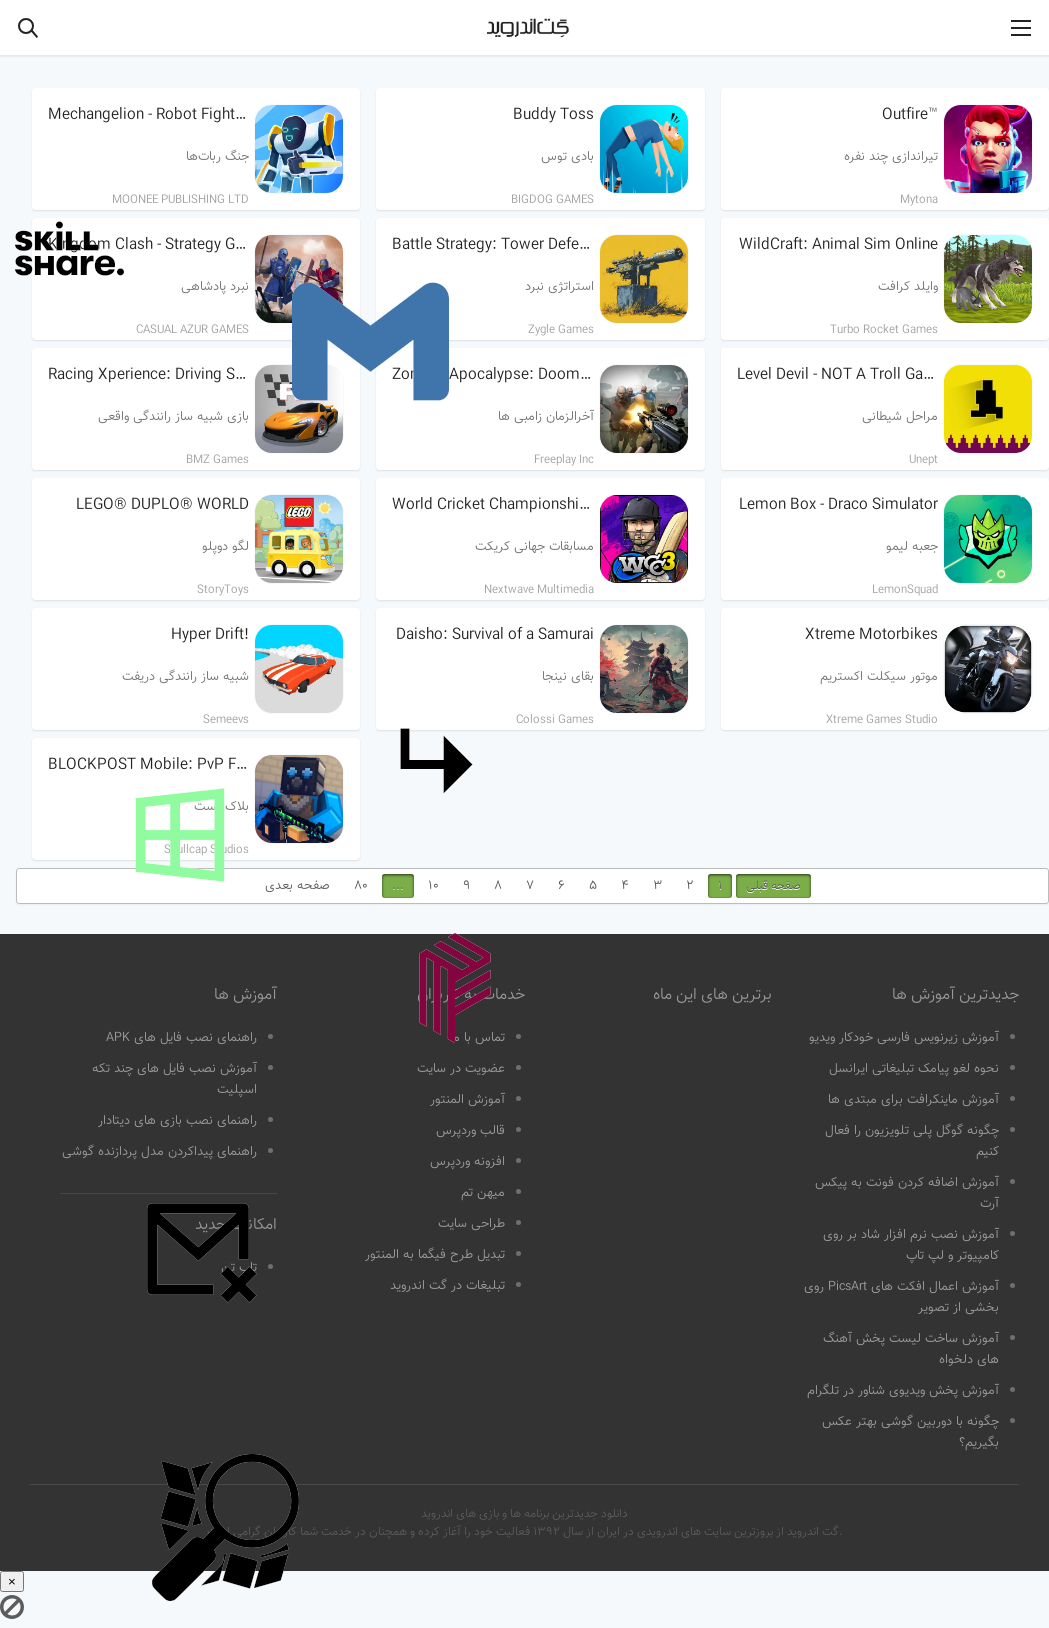 Image resolution: width=1049 pixels, height=1628 pixels. I want to click on open the Skillshare app, so click(69, 248).